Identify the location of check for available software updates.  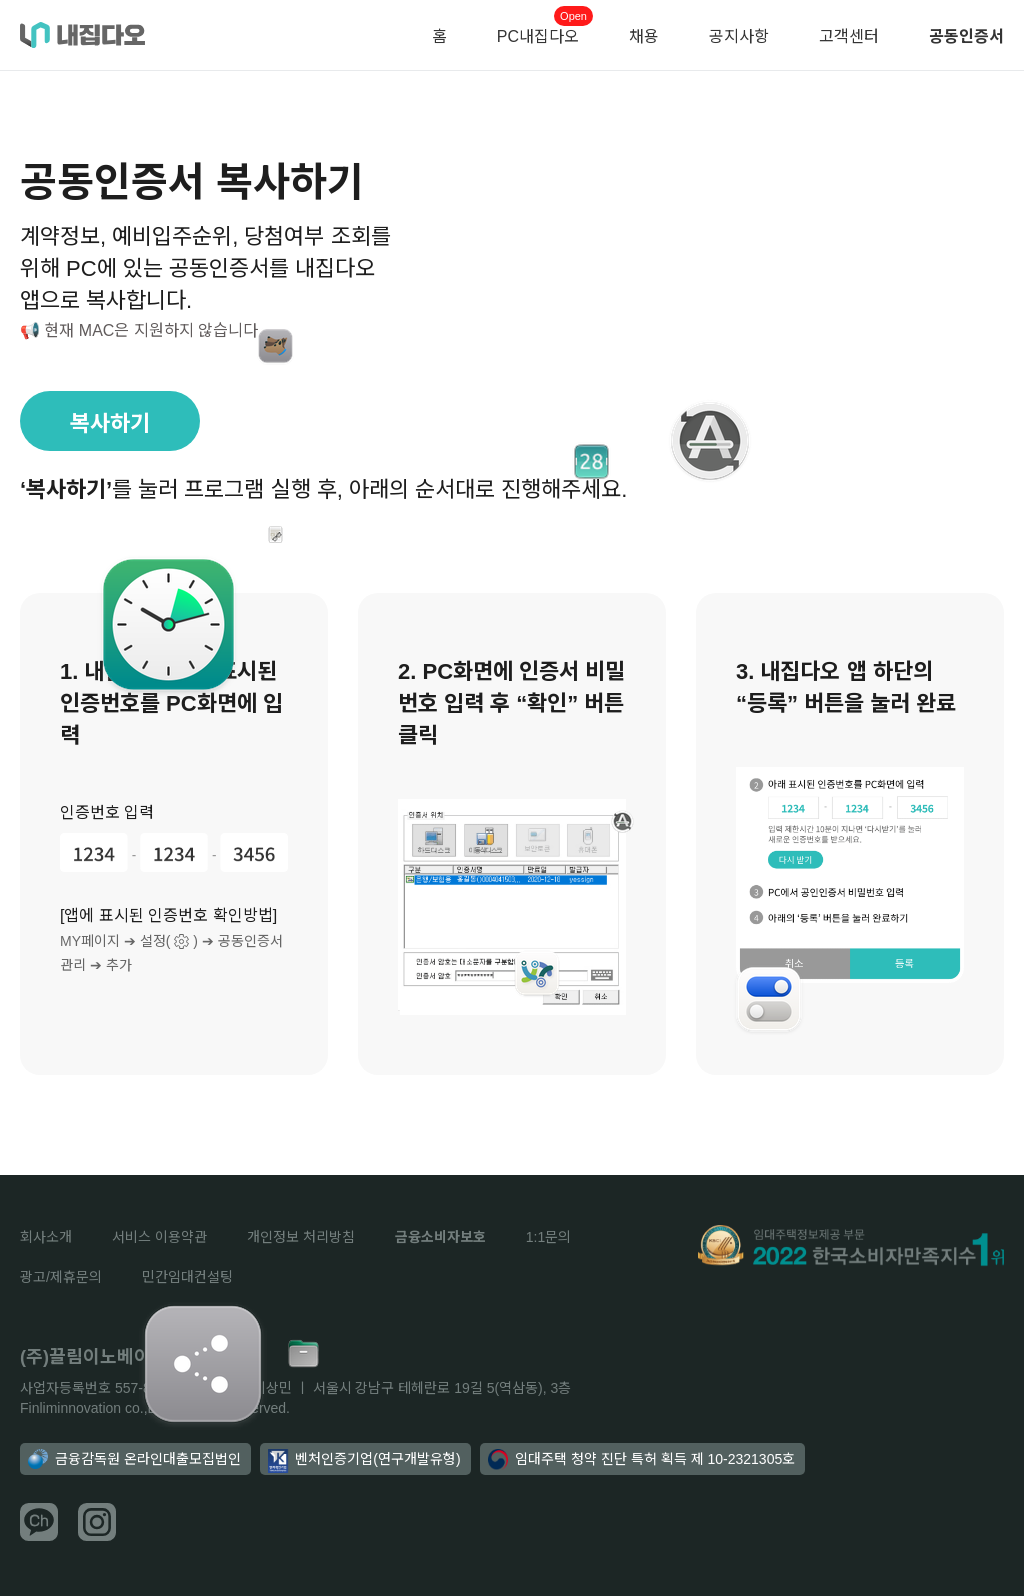
(710, 441).